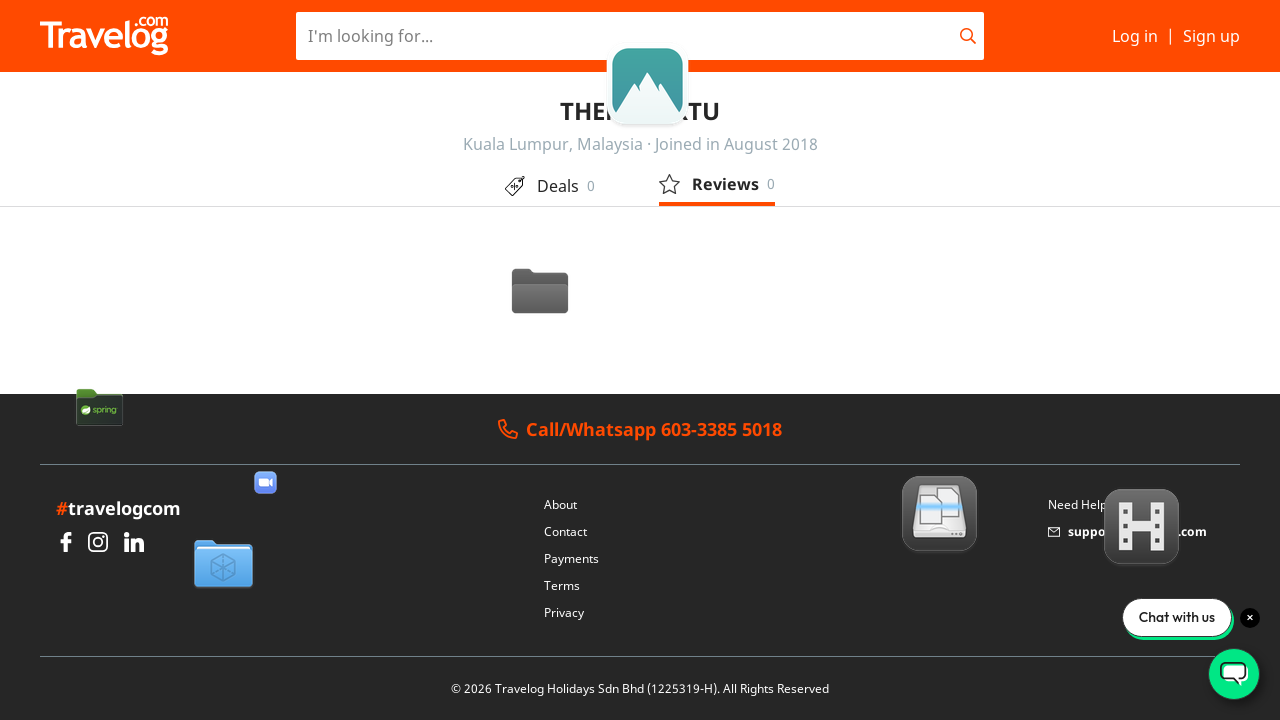  I want to click on open folder containing files or documents, so click(540, 291).